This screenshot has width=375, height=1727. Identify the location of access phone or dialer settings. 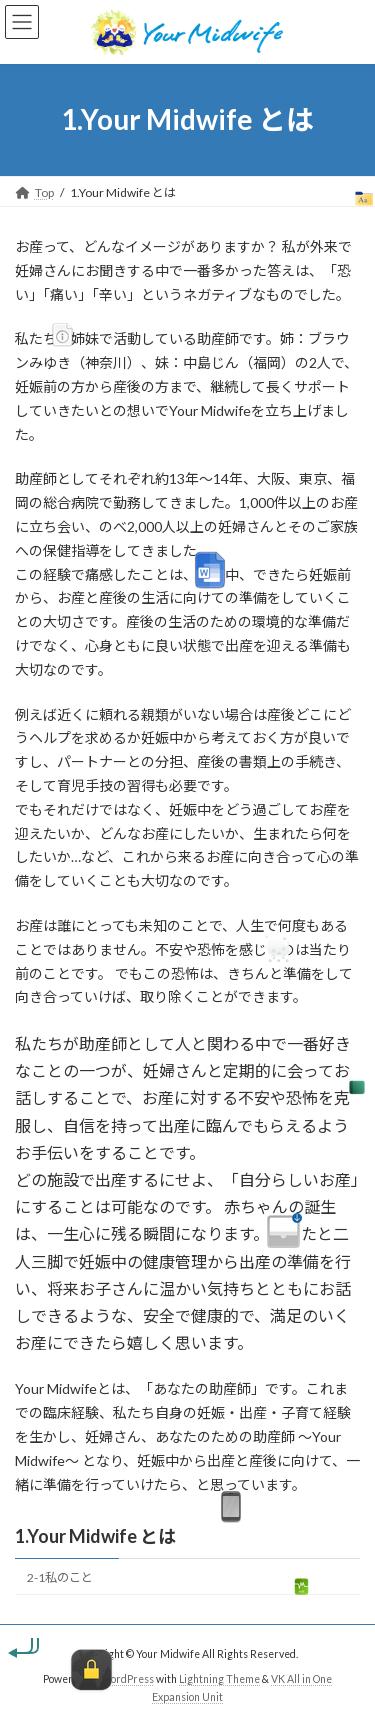
(231, 1507).